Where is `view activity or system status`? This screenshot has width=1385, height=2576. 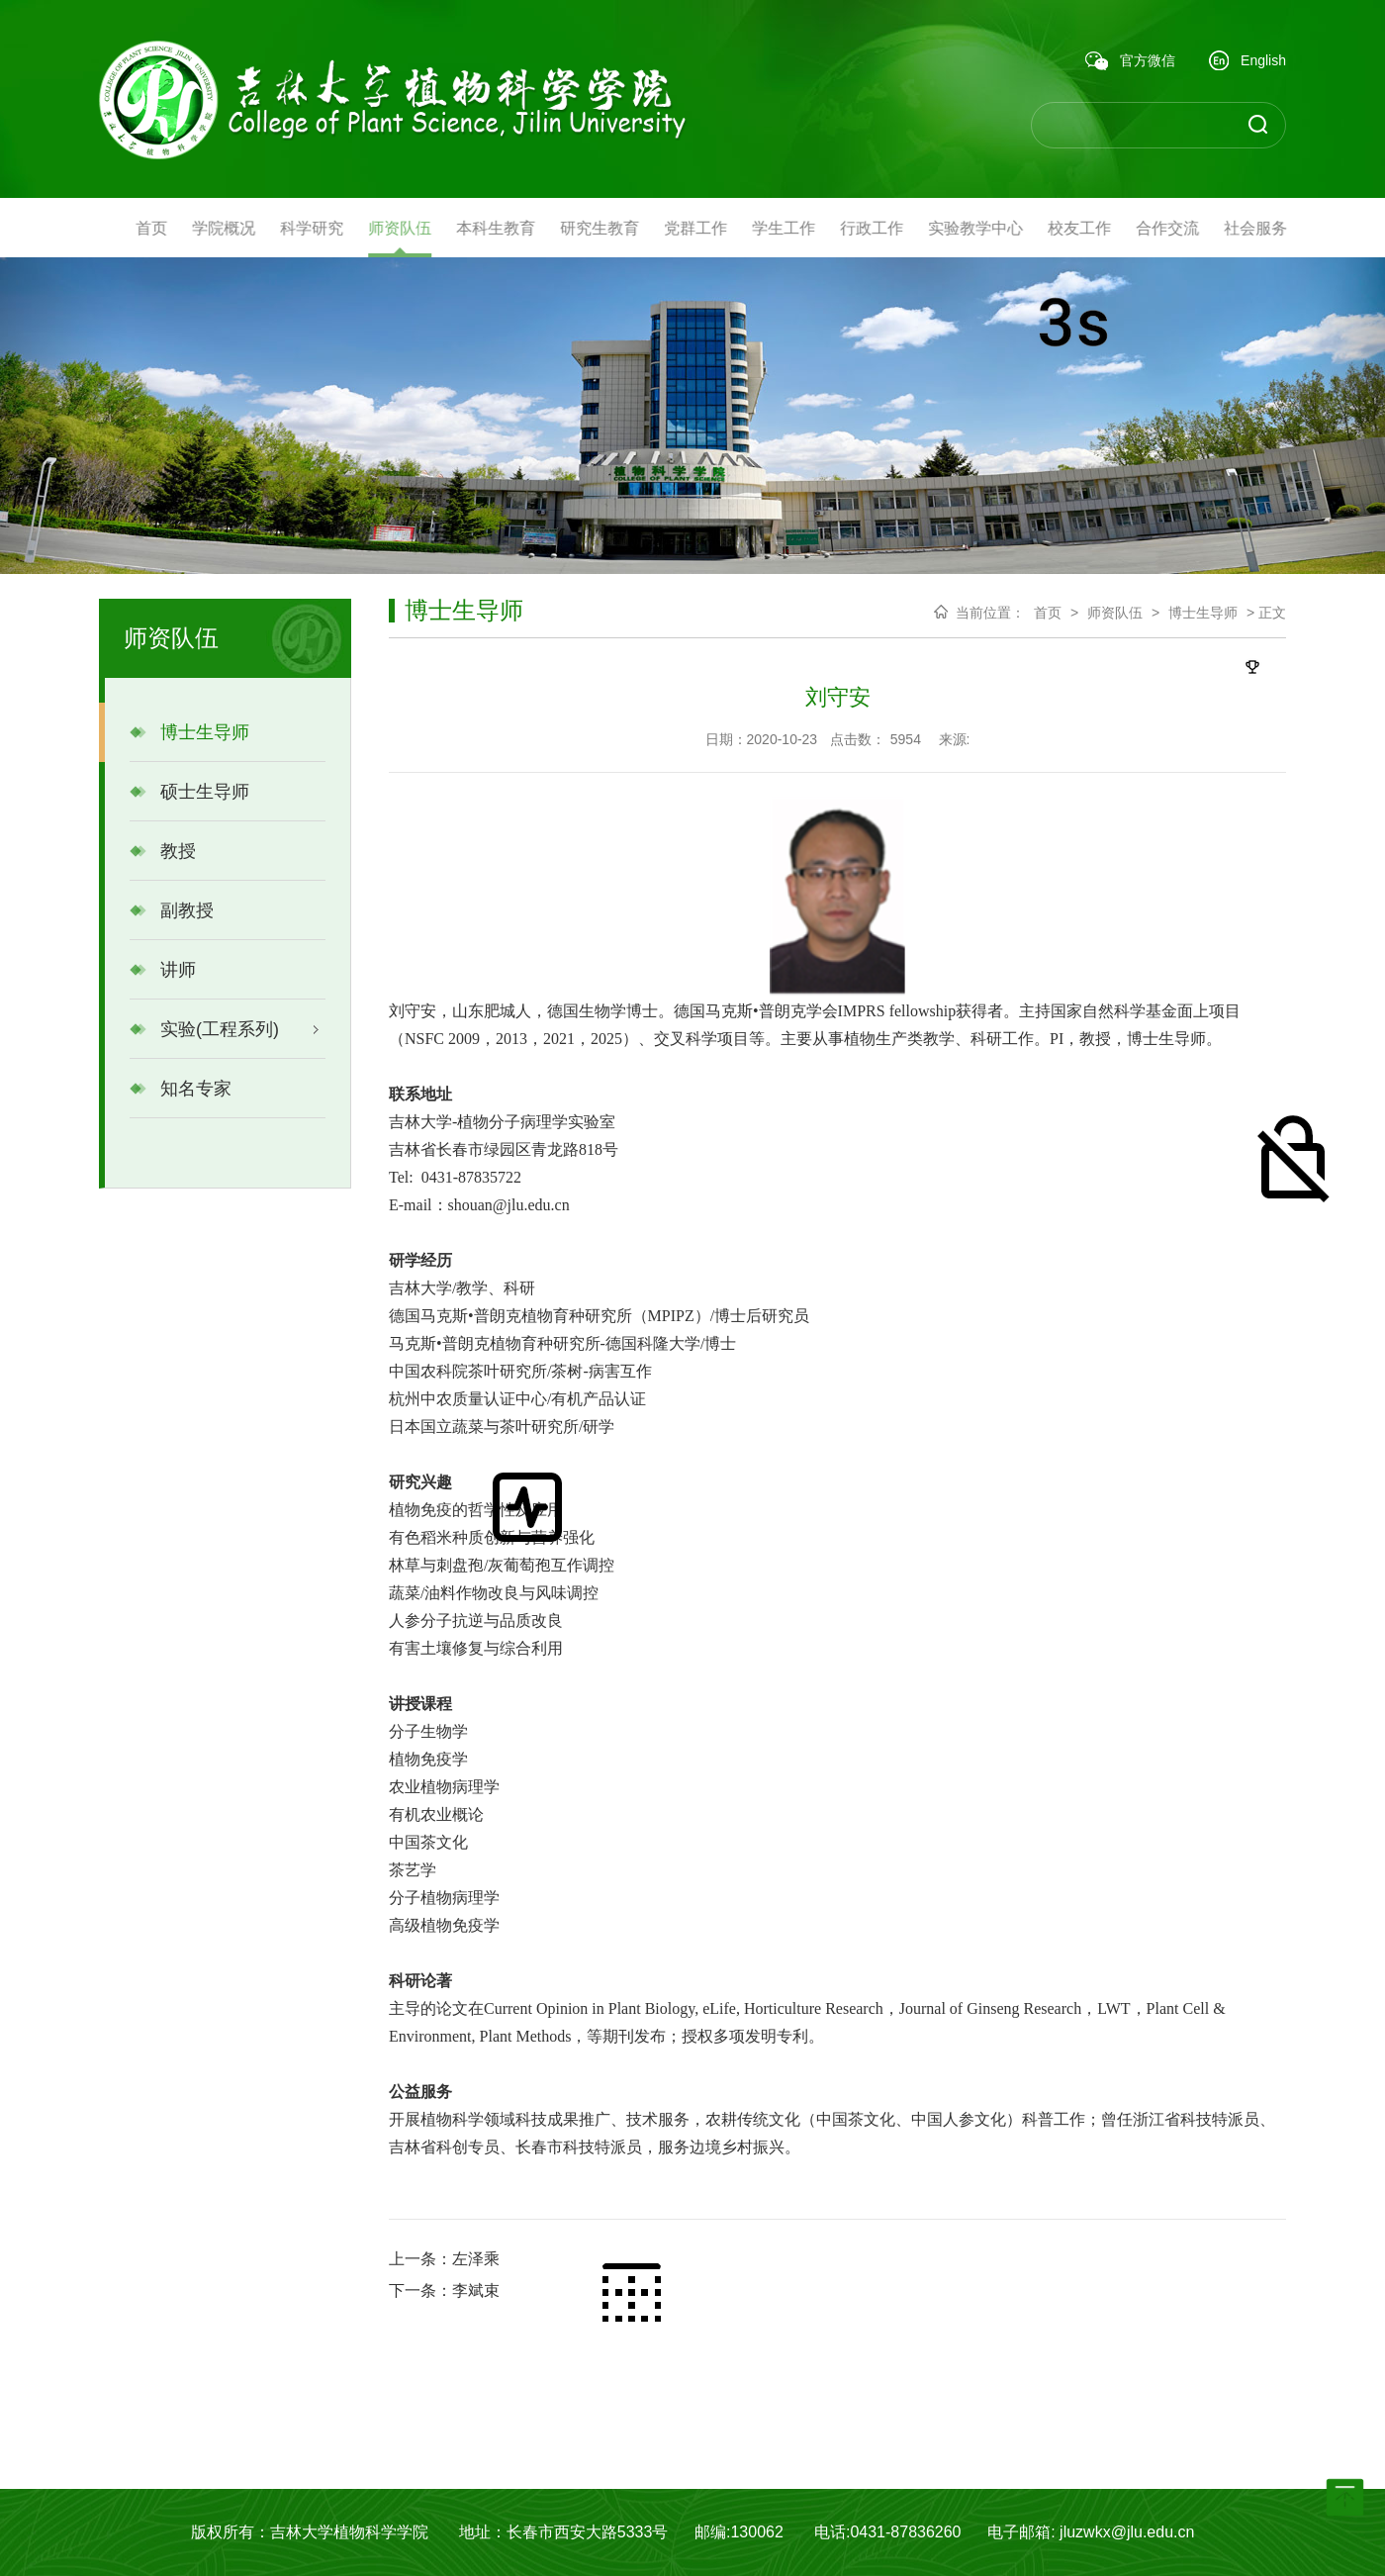
view activity or system status is located at coordinates (527, 1507).